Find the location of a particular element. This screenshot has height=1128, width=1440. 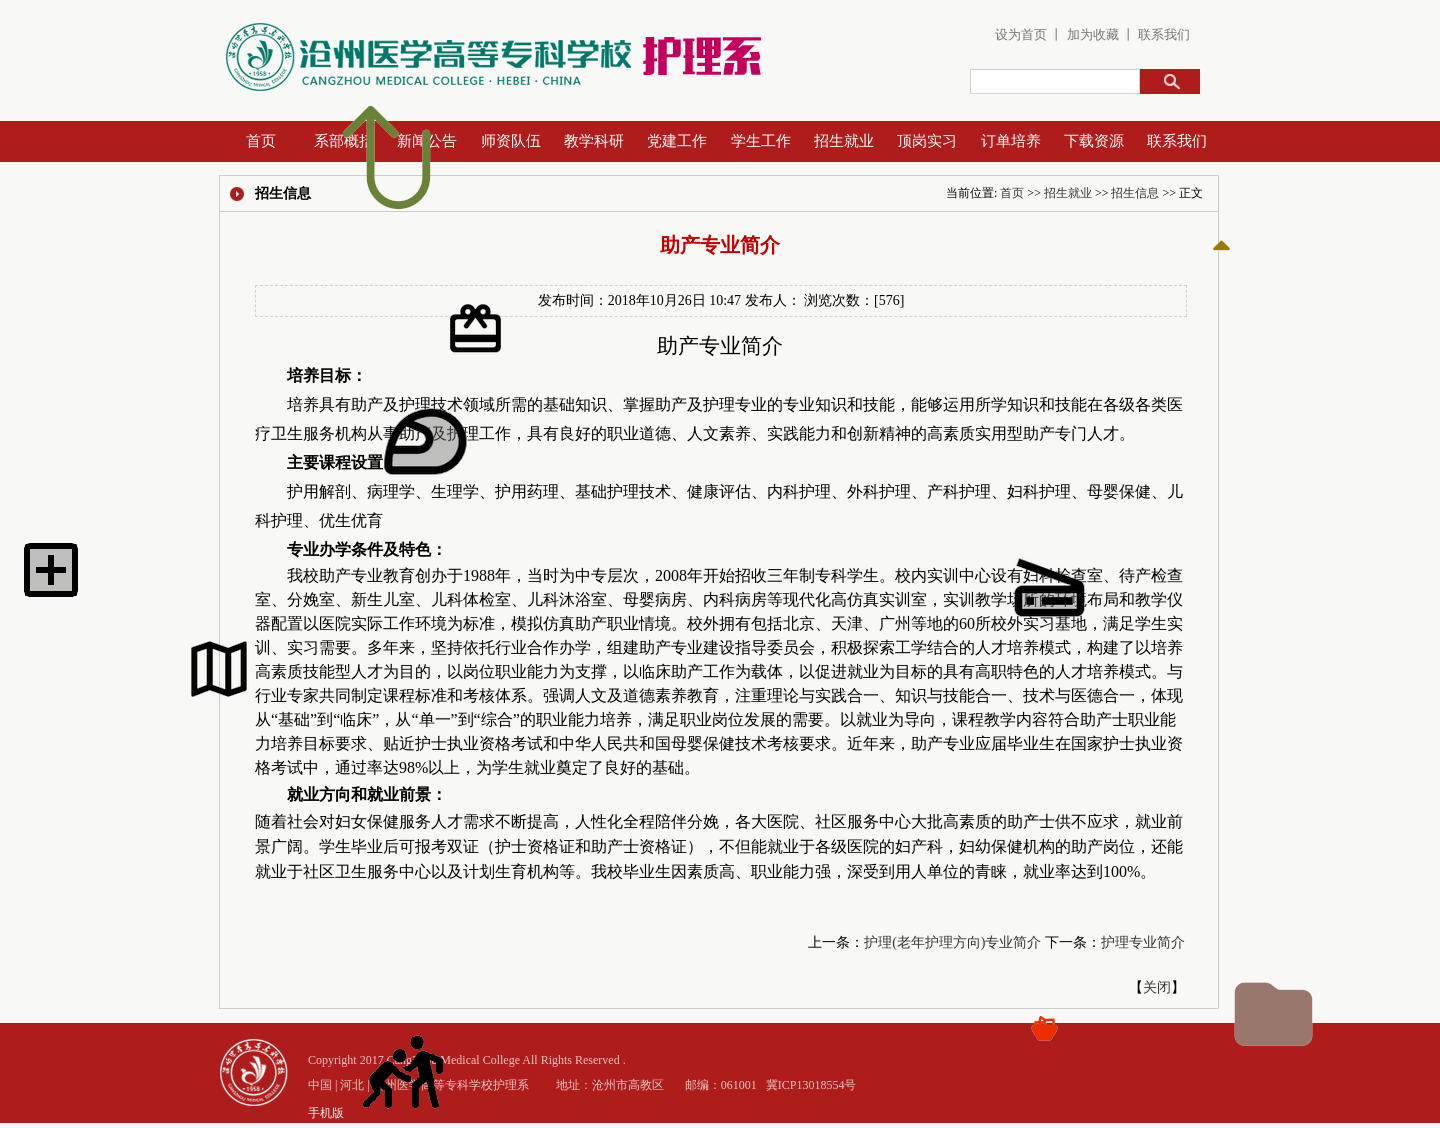

scan a document or image is located at coordinates (1049, 585).